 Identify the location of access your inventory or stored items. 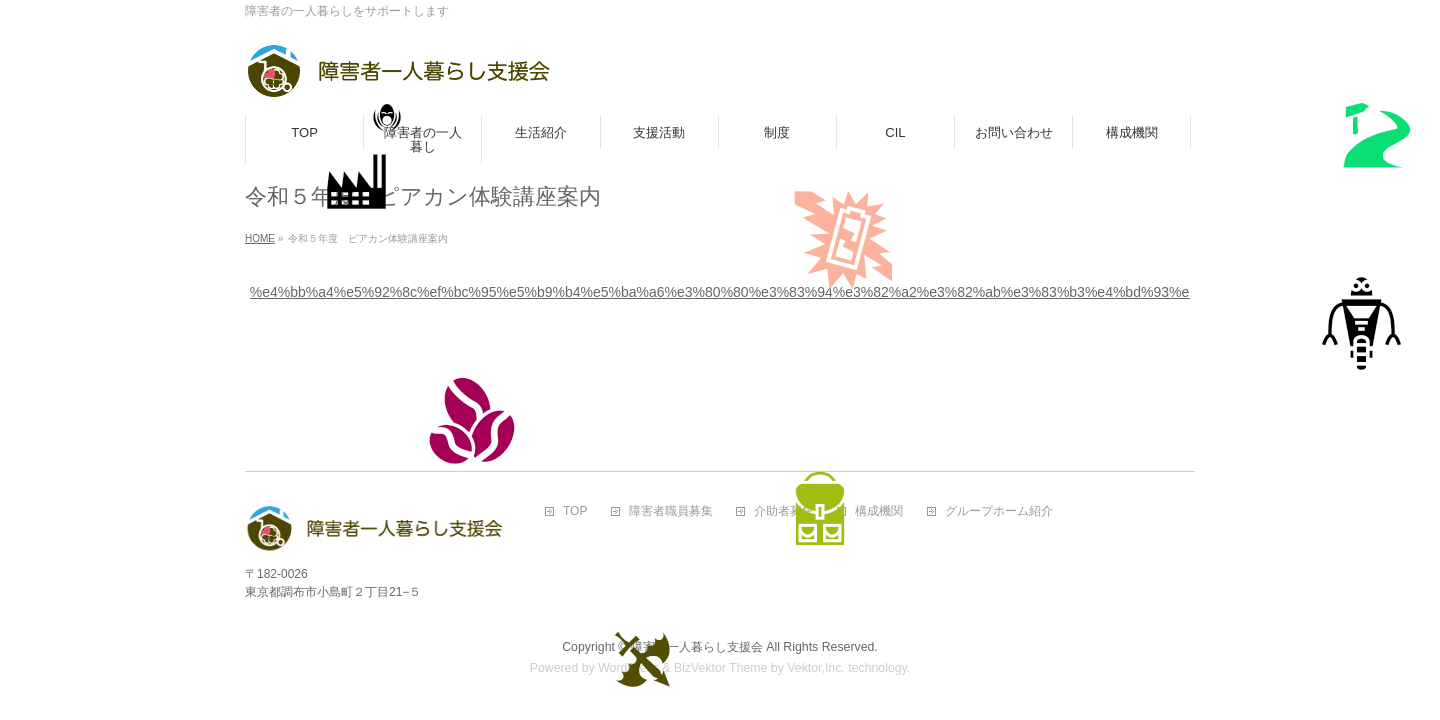
(820, 508).